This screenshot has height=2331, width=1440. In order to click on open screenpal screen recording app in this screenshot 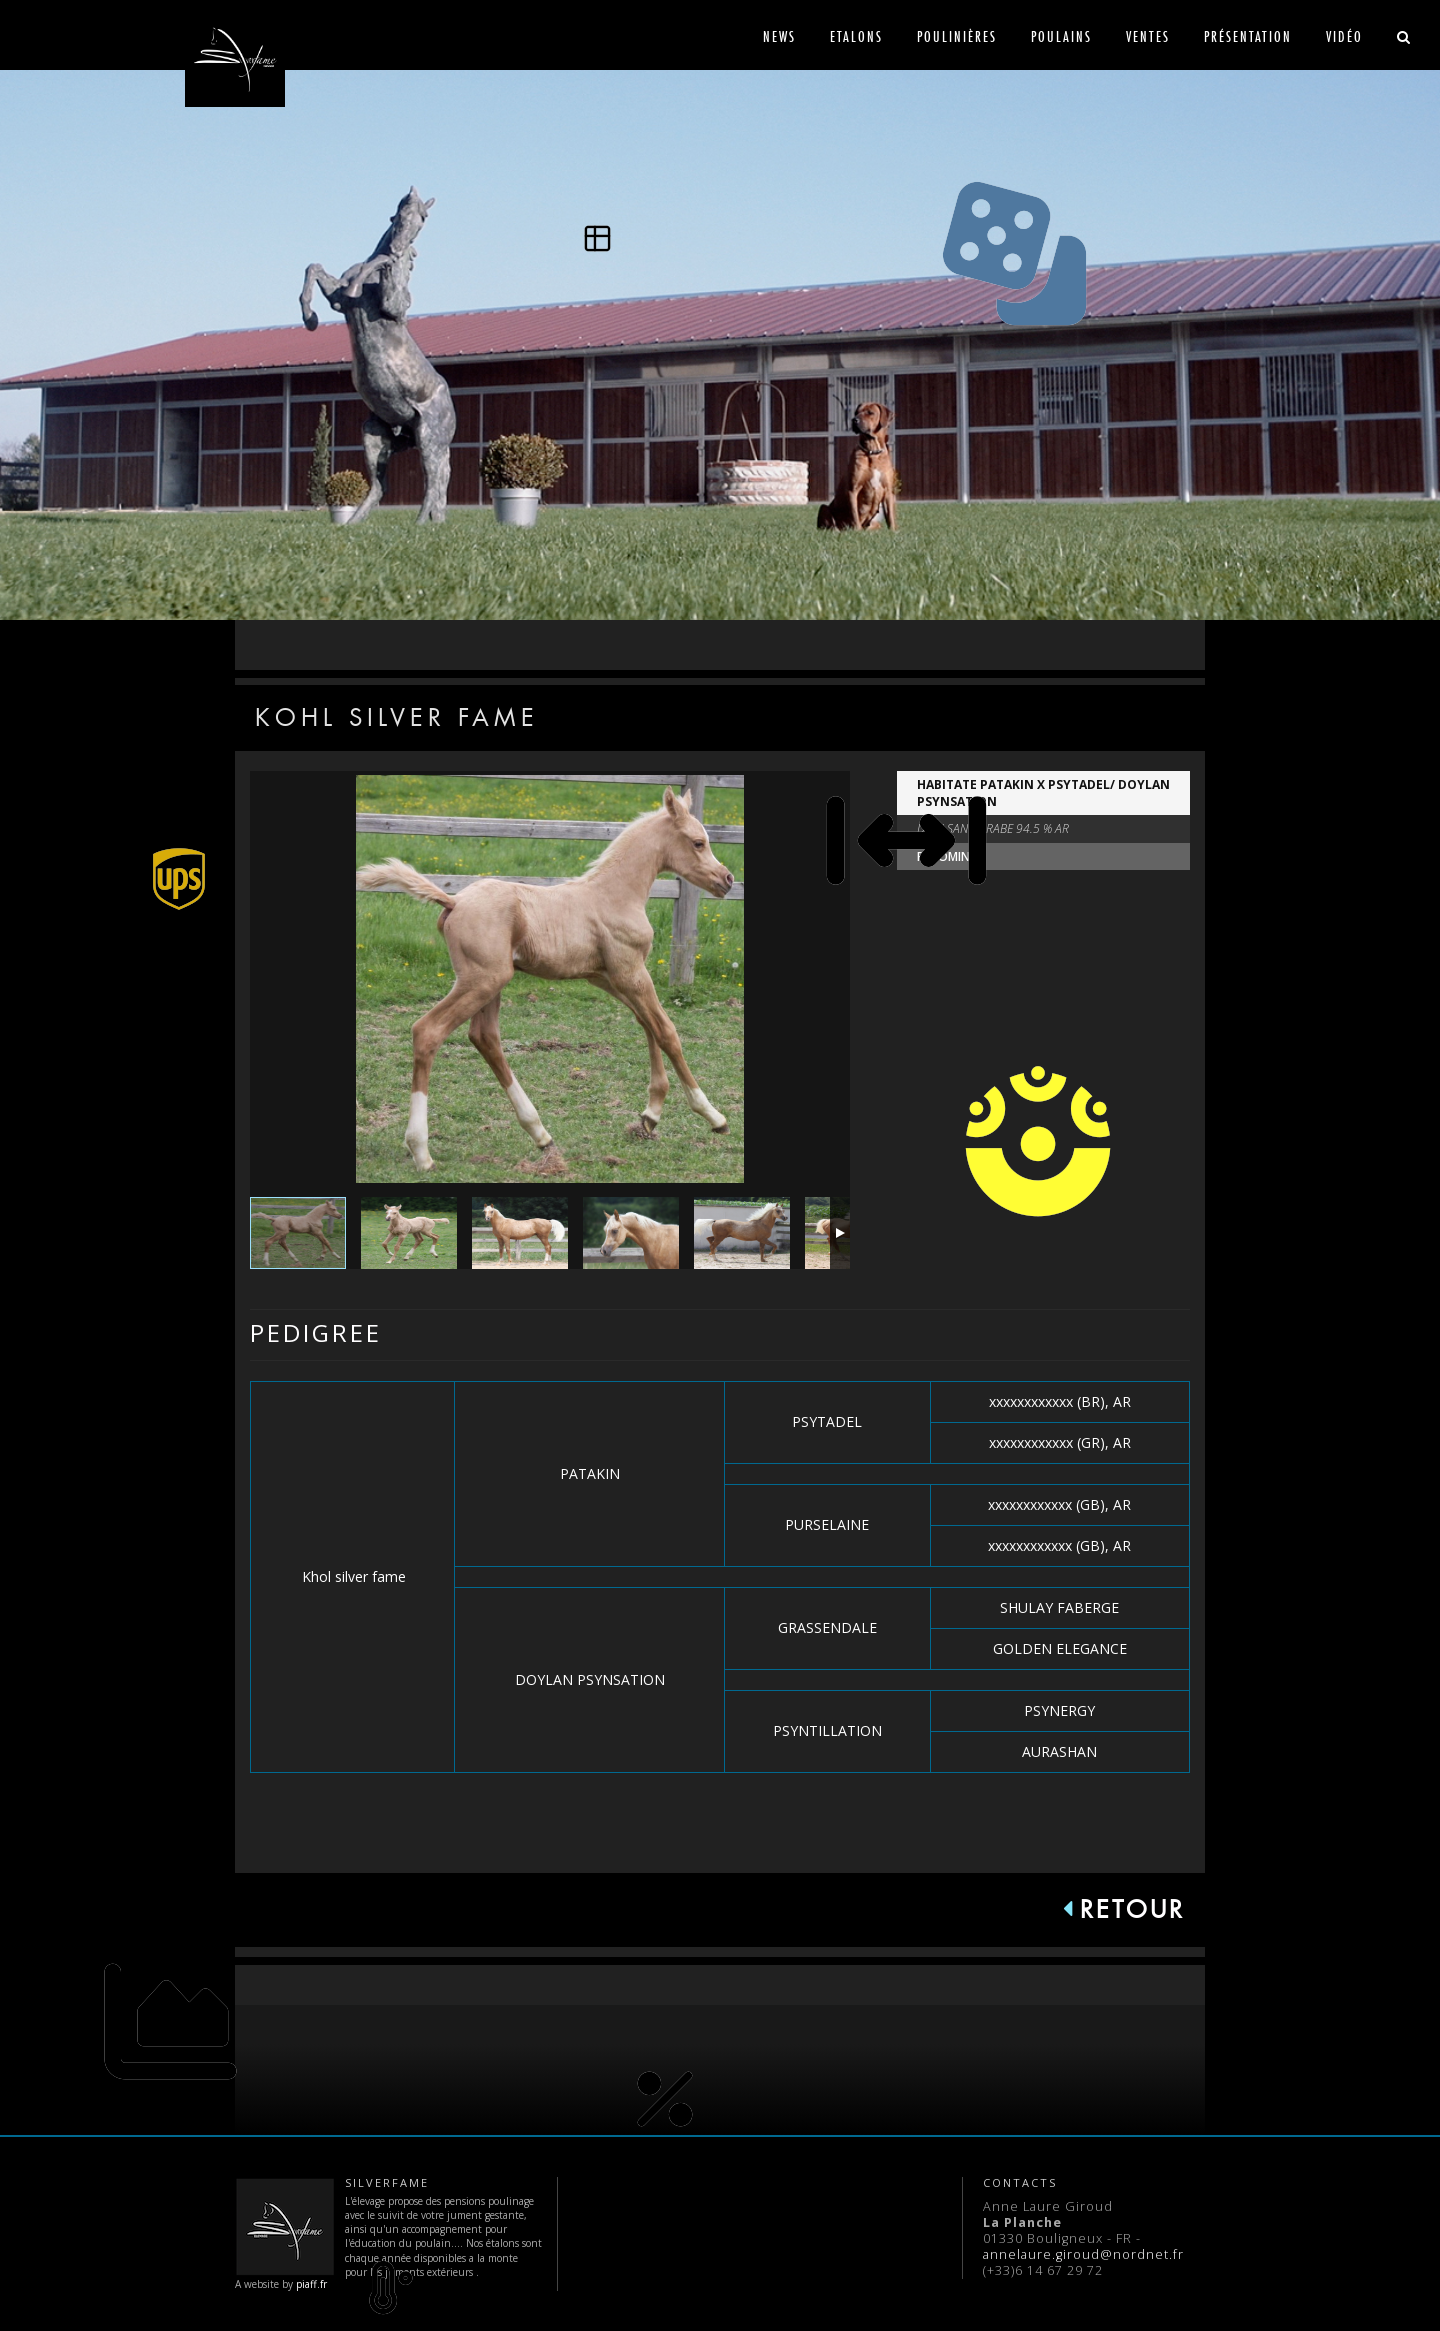, I will do `click(1038, 1143)`.